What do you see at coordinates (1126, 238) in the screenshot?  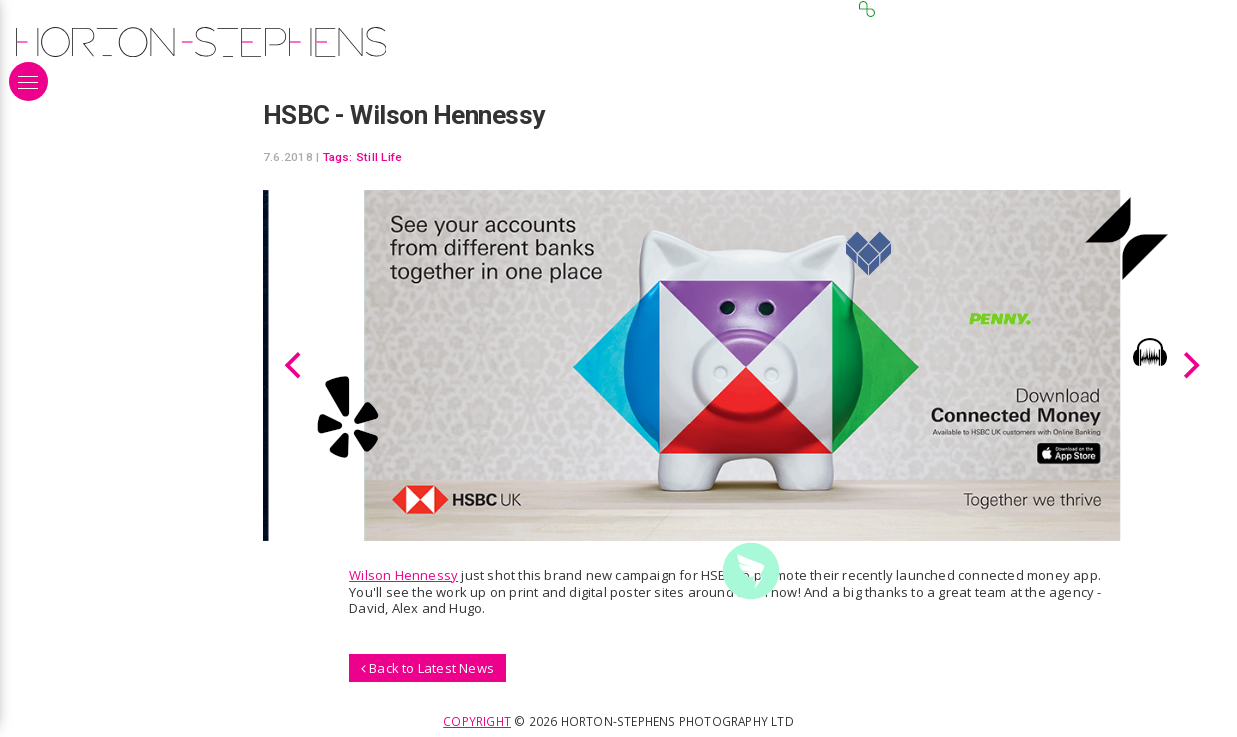 I see `glide app logo` at bounding box center [1126, 238].